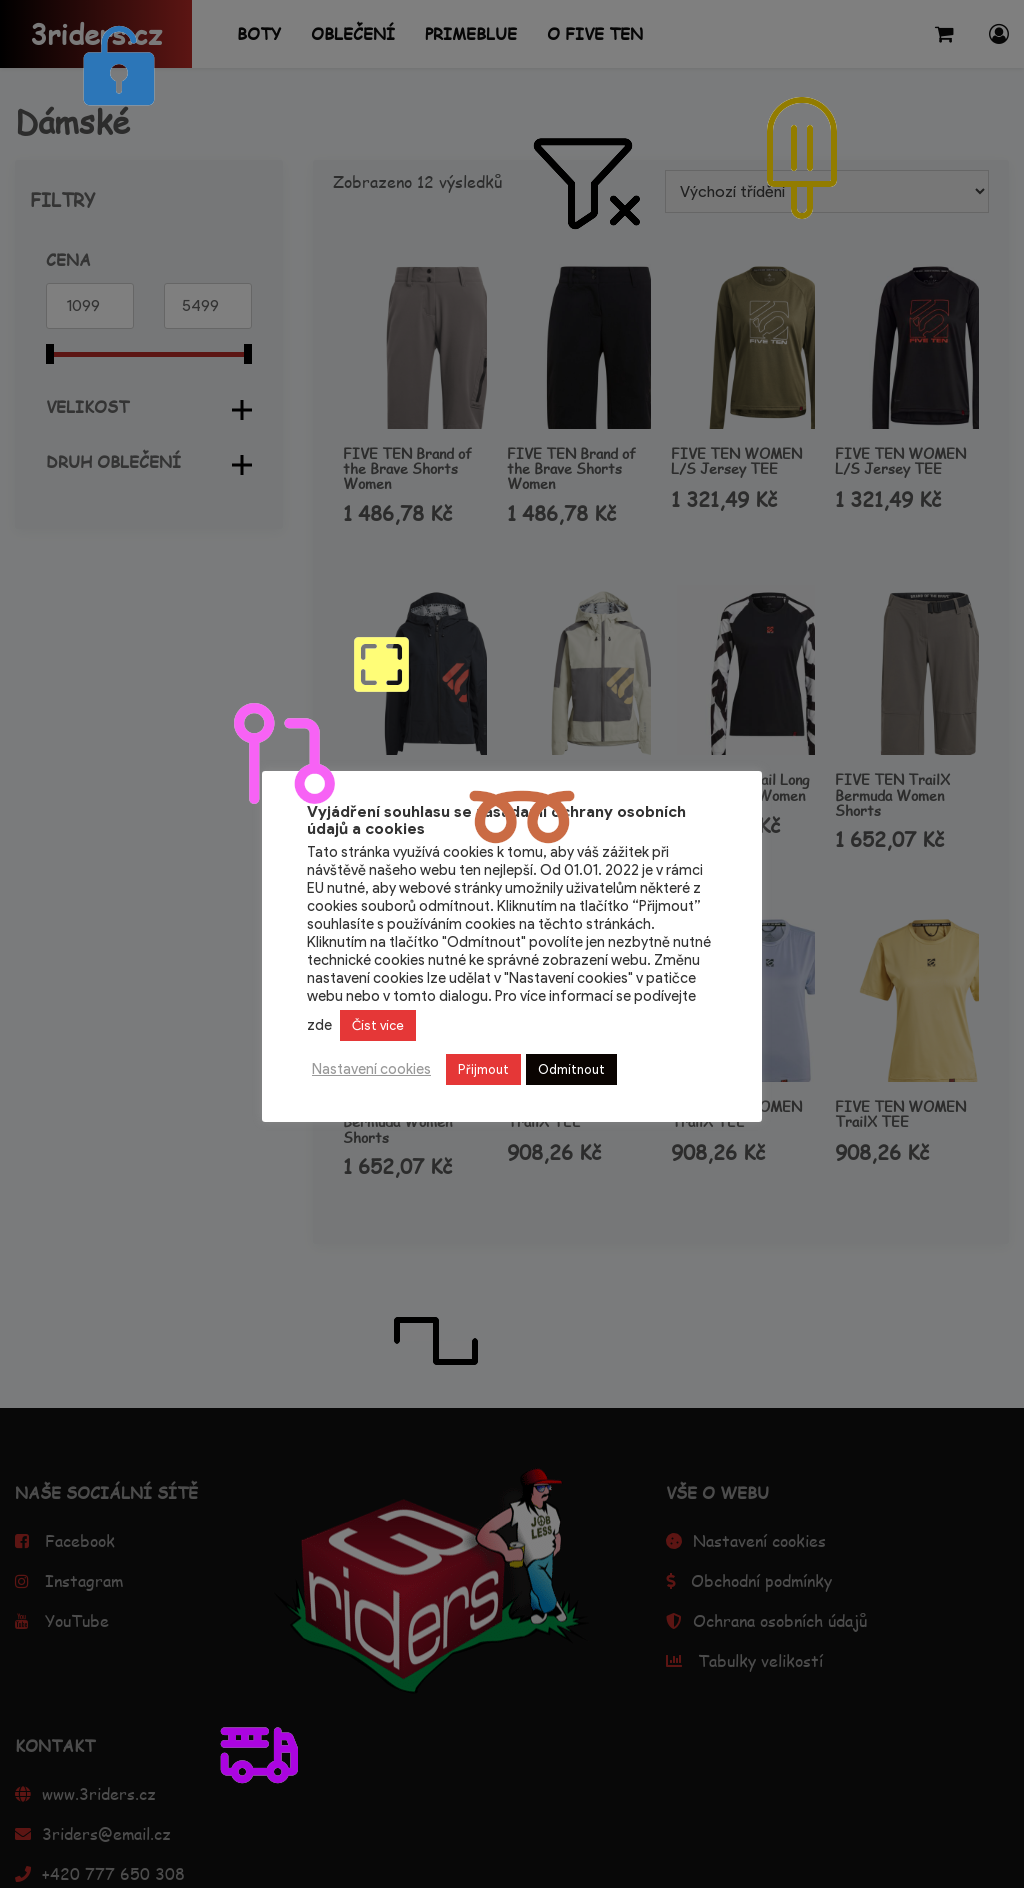  Describe the element at coordinates (522, 817) in the screenshot. I see `voicemail indicator or notification` at that location.